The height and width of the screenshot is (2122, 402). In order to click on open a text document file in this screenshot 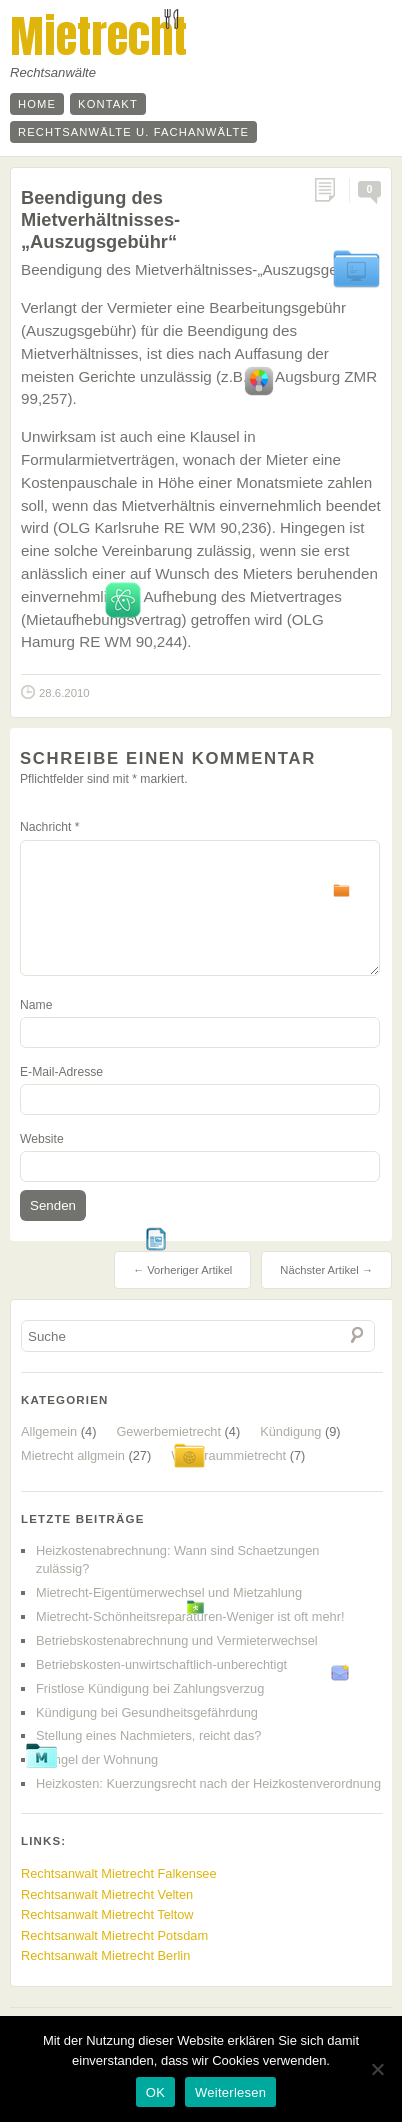, I will do `click(156, 1239)`.